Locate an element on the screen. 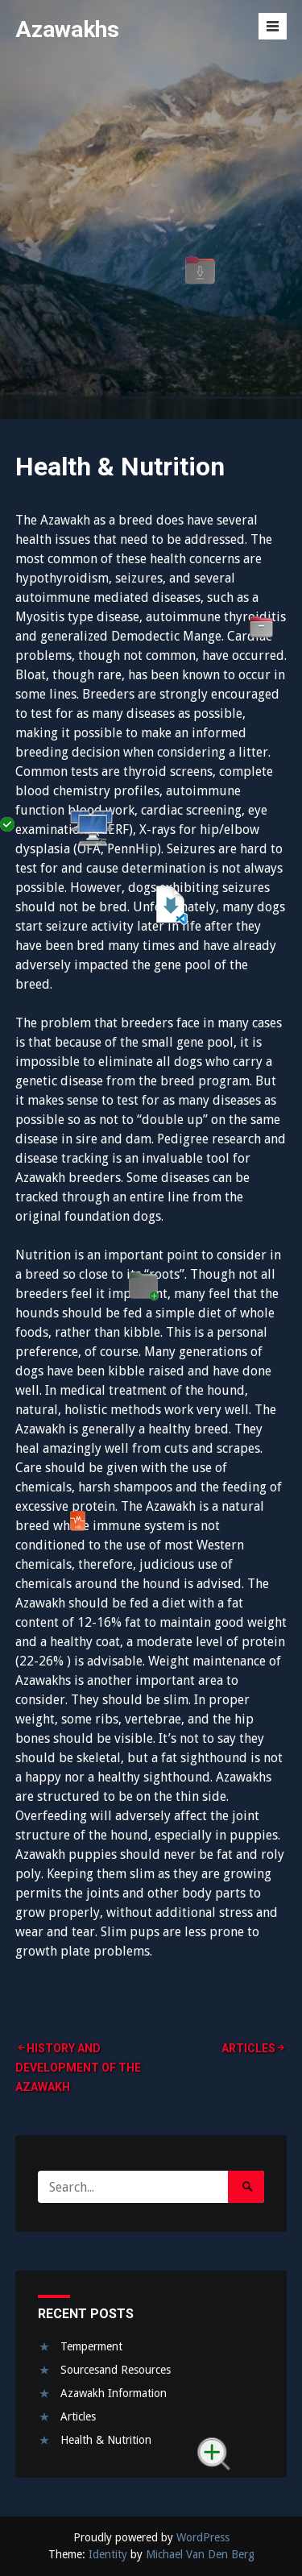  create a new folder is located at coordinates (143, 1285).